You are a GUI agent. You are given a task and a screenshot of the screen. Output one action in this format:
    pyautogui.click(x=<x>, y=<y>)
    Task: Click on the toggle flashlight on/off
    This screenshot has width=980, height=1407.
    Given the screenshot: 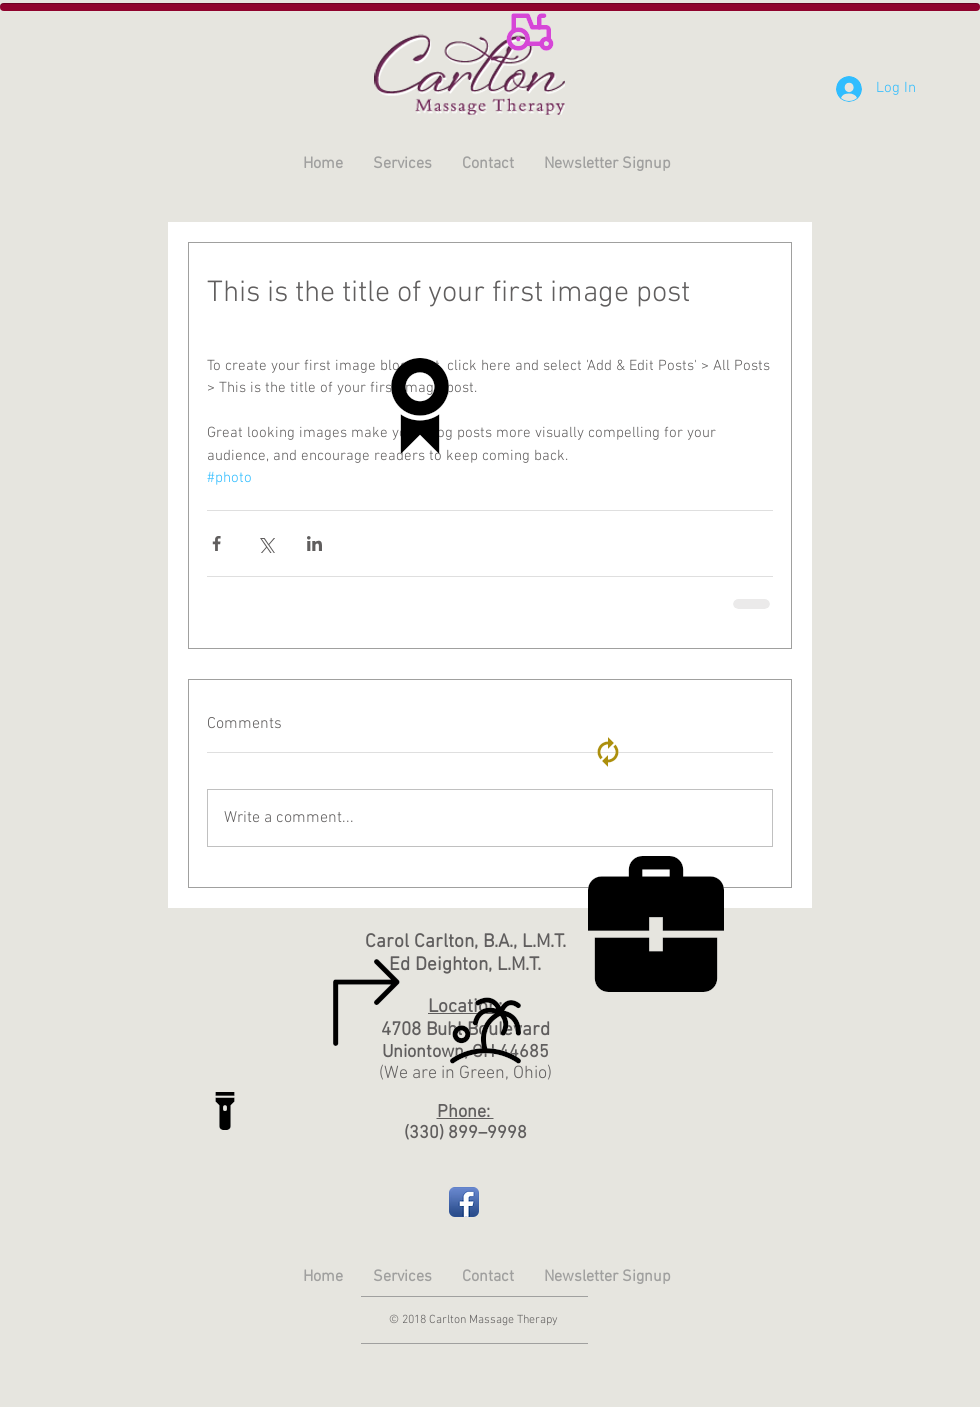 What is the action you would take?
    pyautogui.click(x=225, y=1111)
    